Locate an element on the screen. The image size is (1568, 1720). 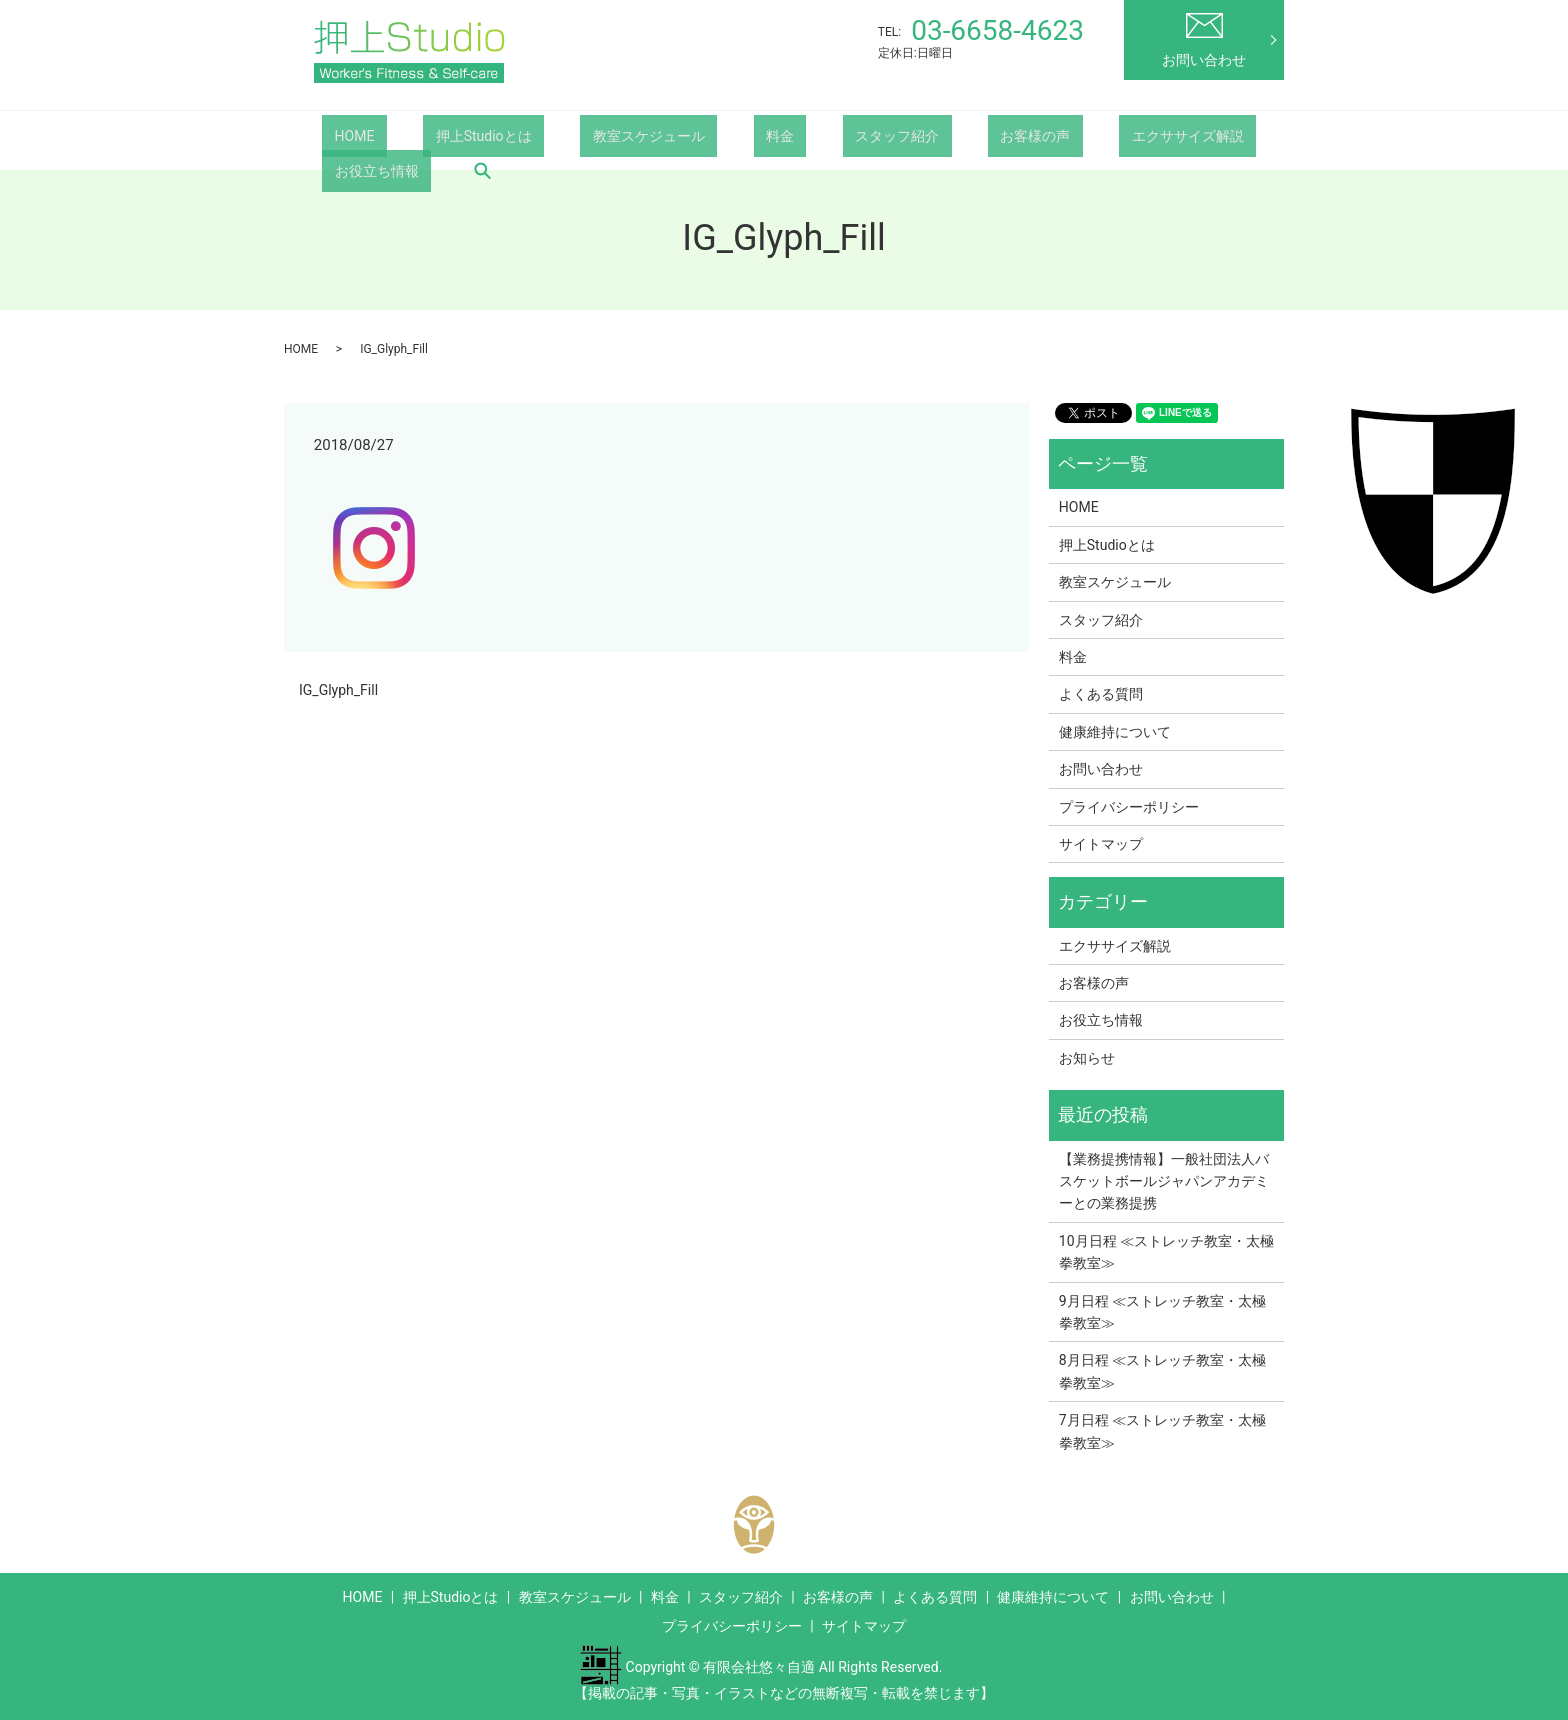
access warehouse inventory management is located at coordinates (601, 1664).